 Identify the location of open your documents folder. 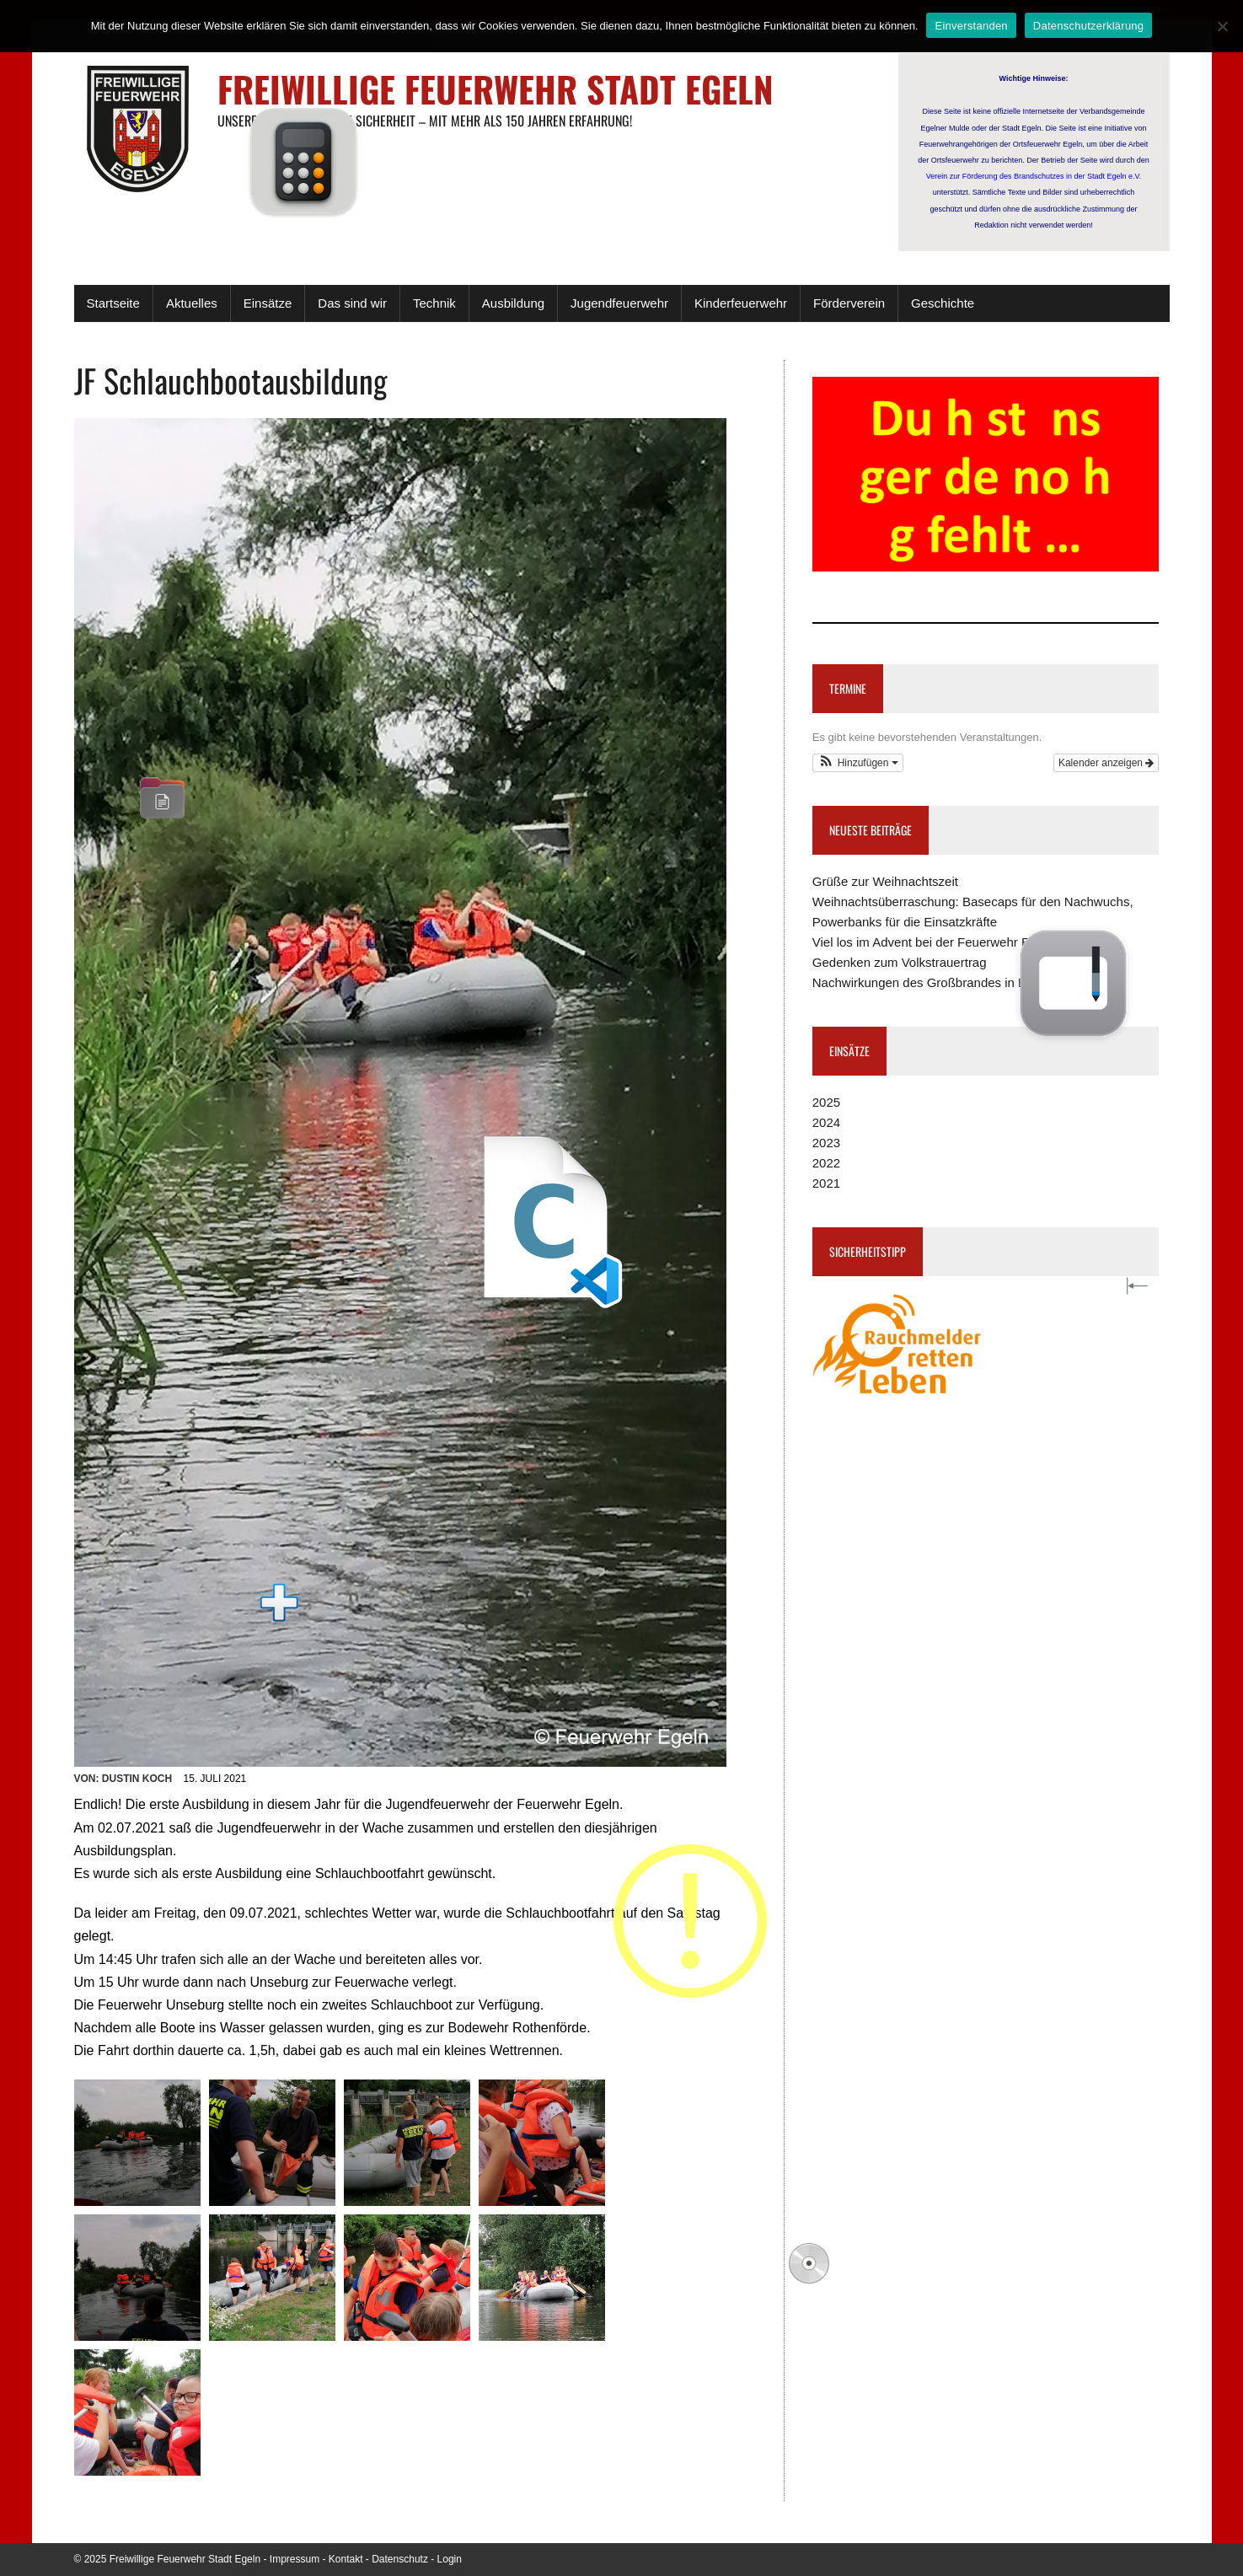
(162, 797).